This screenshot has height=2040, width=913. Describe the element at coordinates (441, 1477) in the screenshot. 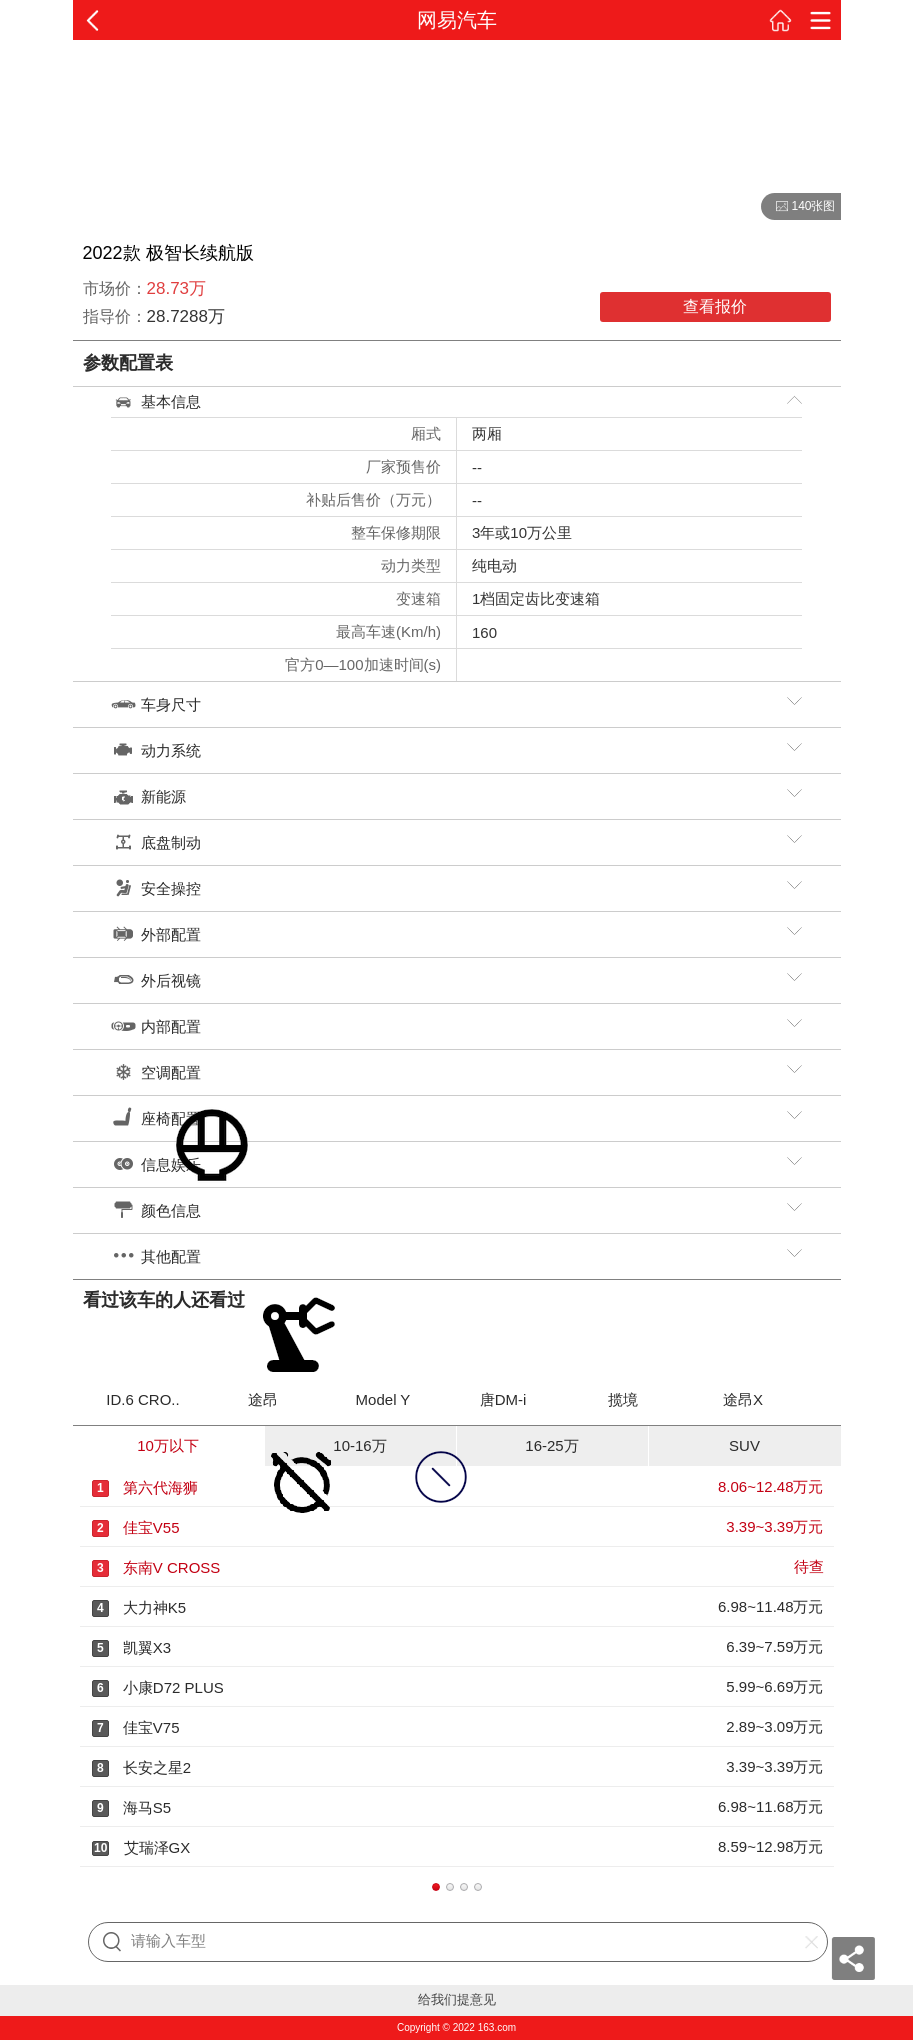

I see `indicates a prohibited or restricted action` at that location.